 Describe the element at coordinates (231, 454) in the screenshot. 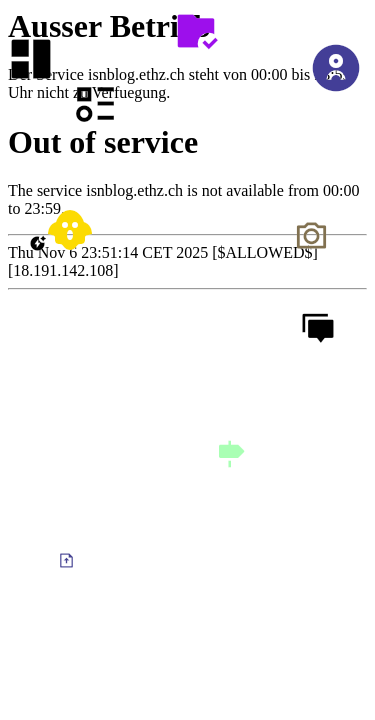

I see `get directions or navigate to a destination` at that location.